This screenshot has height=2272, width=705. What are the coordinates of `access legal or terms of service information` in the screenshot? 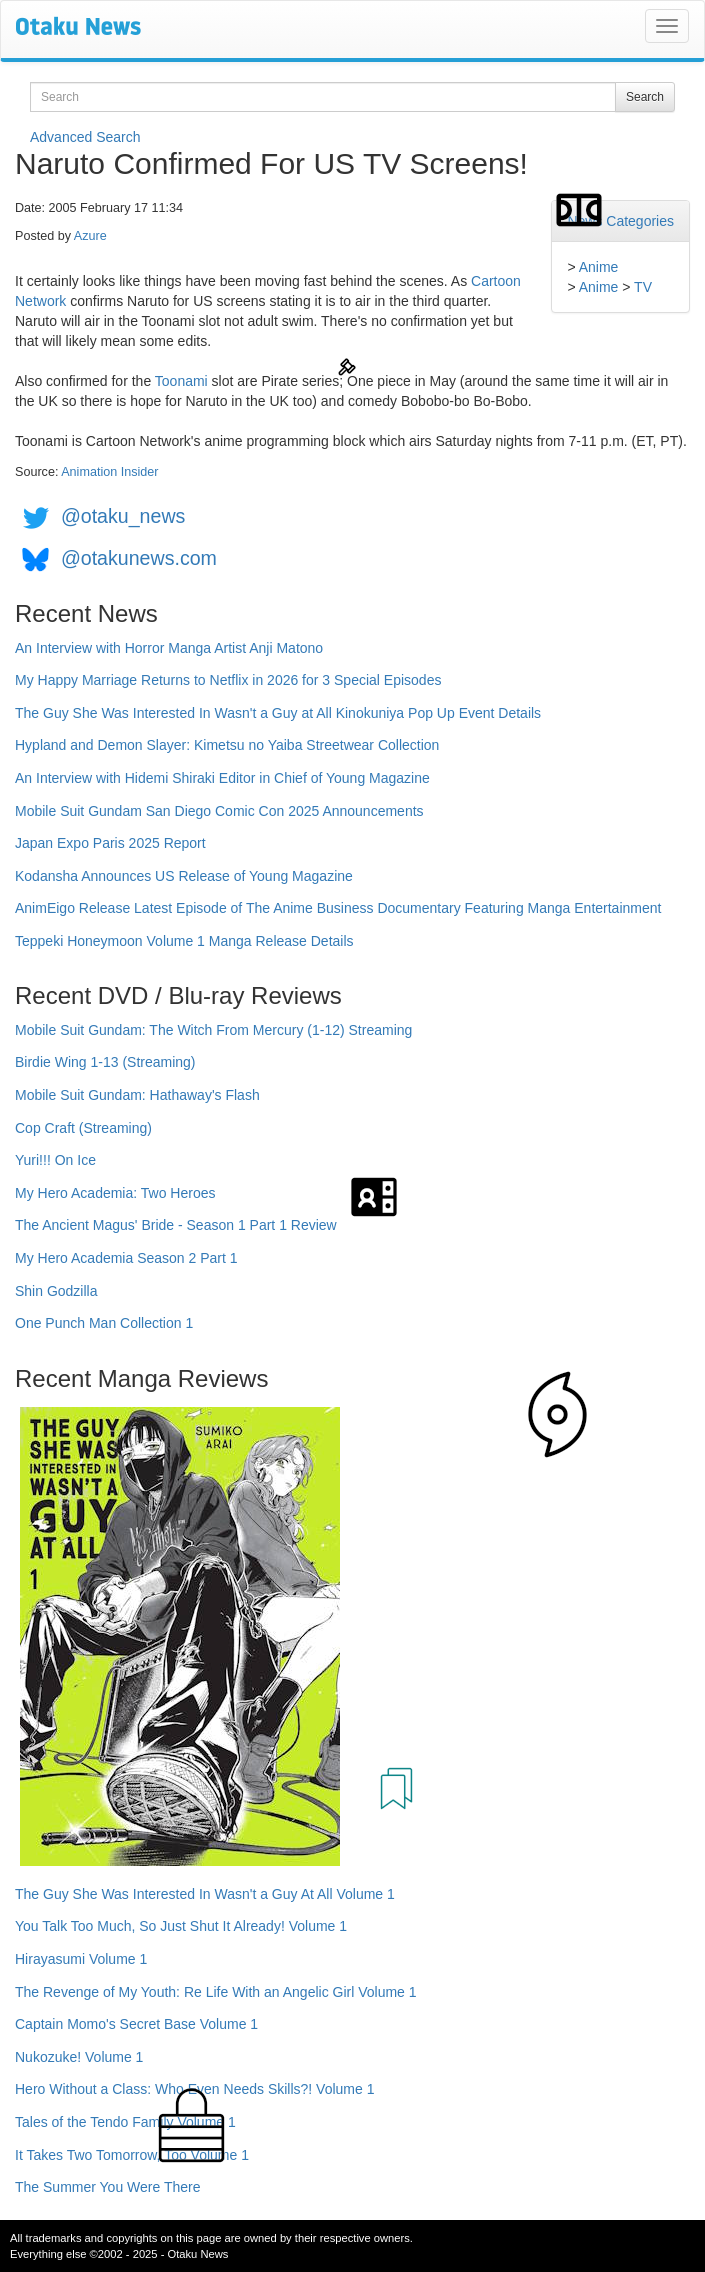 It's located at (346, 367).